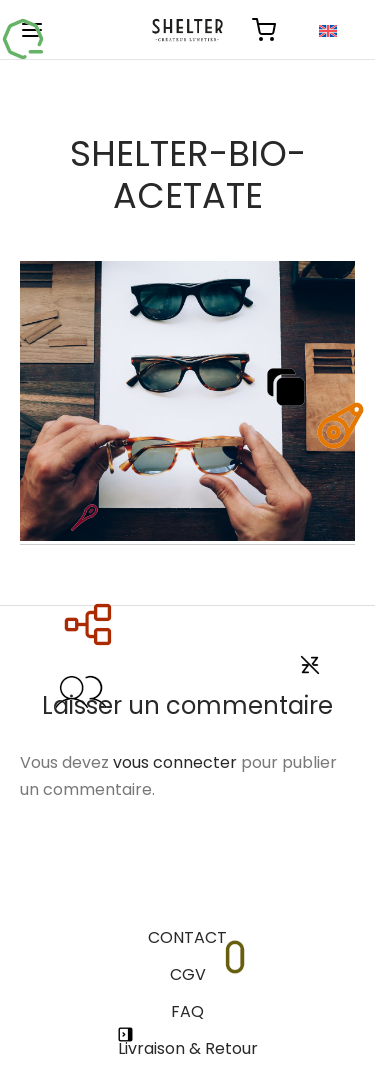 The width and height of the screenshot is (375, 1076). What do you see at coordinates (235, 957) in the screenshot?
I see `indicates zero items or empty count` at bounding box center [235, 957].